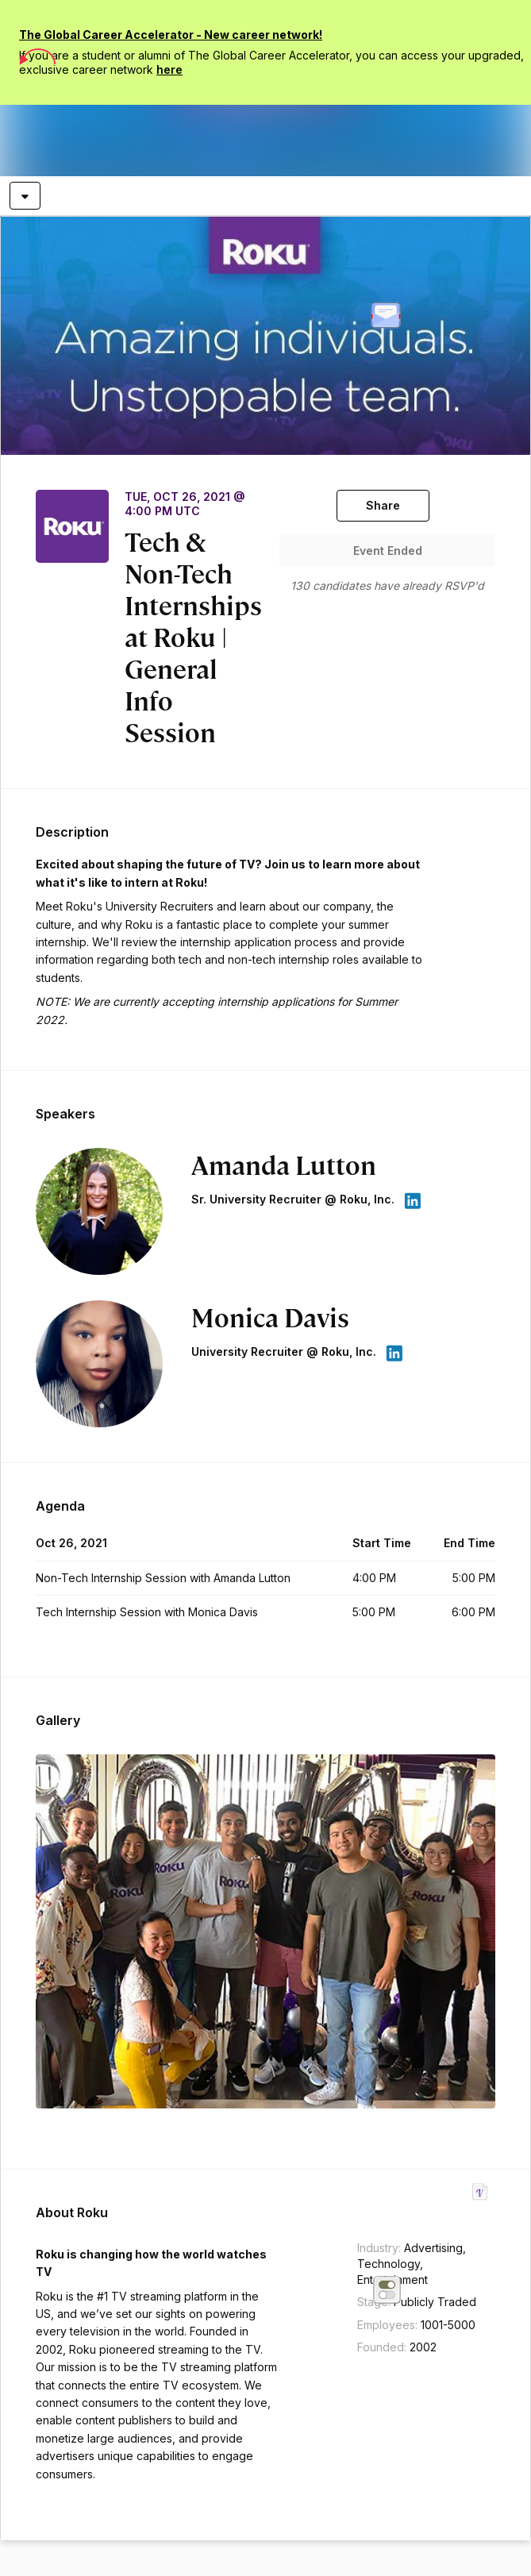  What do you see at coordinates (479, 2191) in the screenshot?
I see `indicates a Vala programming language source file` at bounding box center [479, 2191].